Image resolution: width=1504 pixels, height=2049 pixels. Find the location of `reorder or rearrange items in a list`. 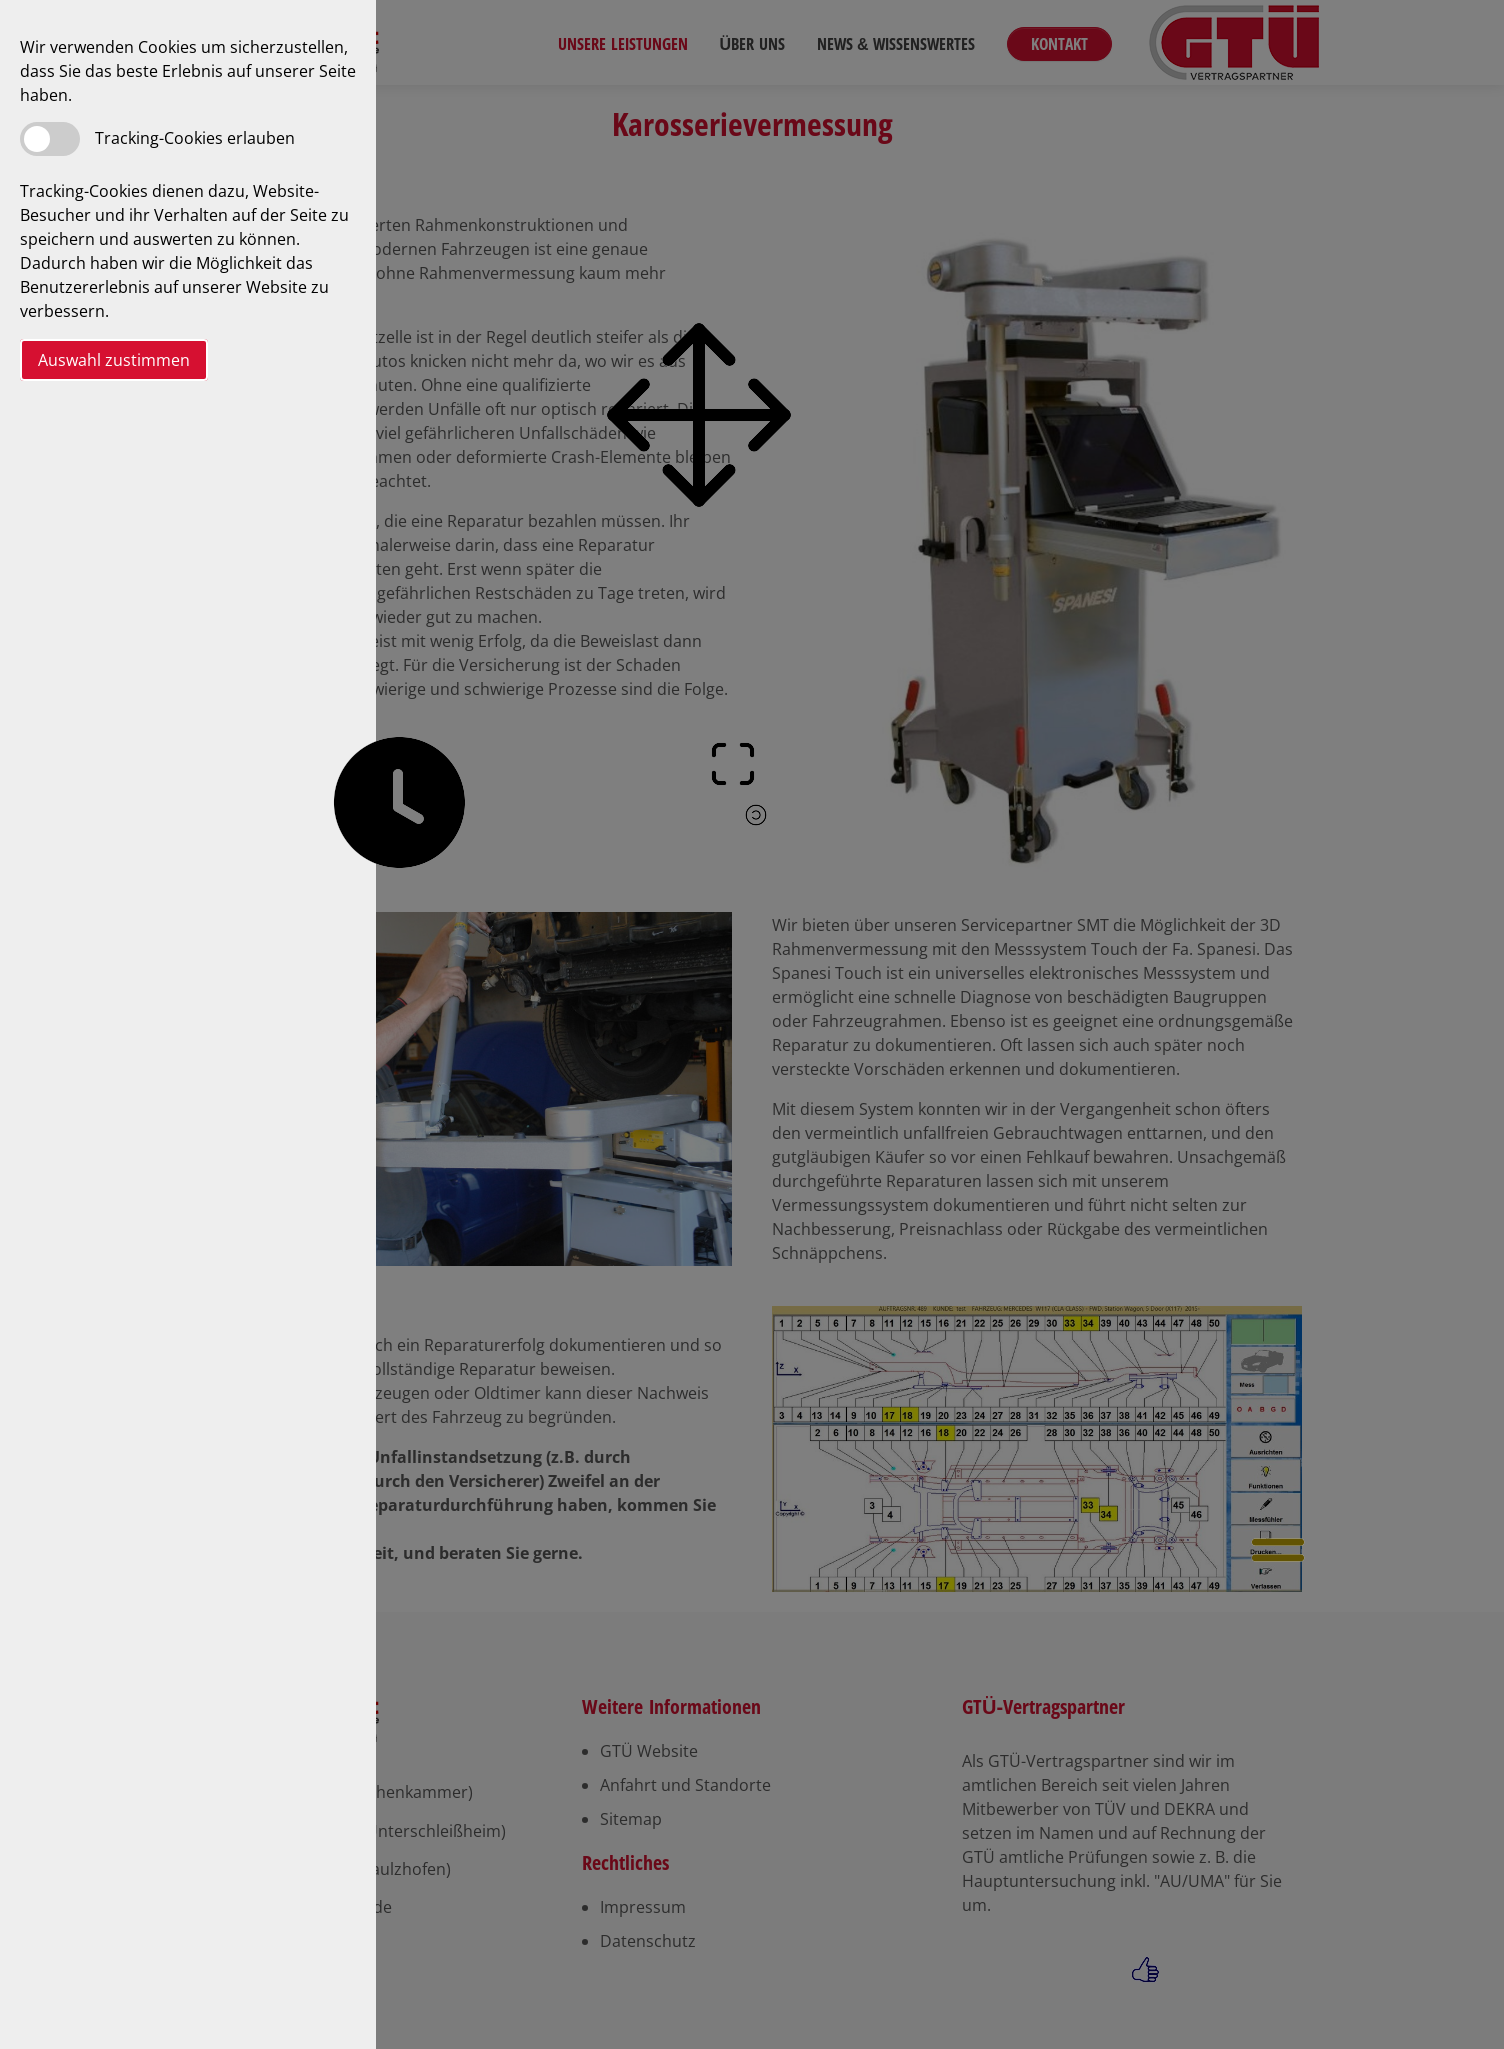

reorder or rearrange items in a list is located at coordinates (1278, 1550).